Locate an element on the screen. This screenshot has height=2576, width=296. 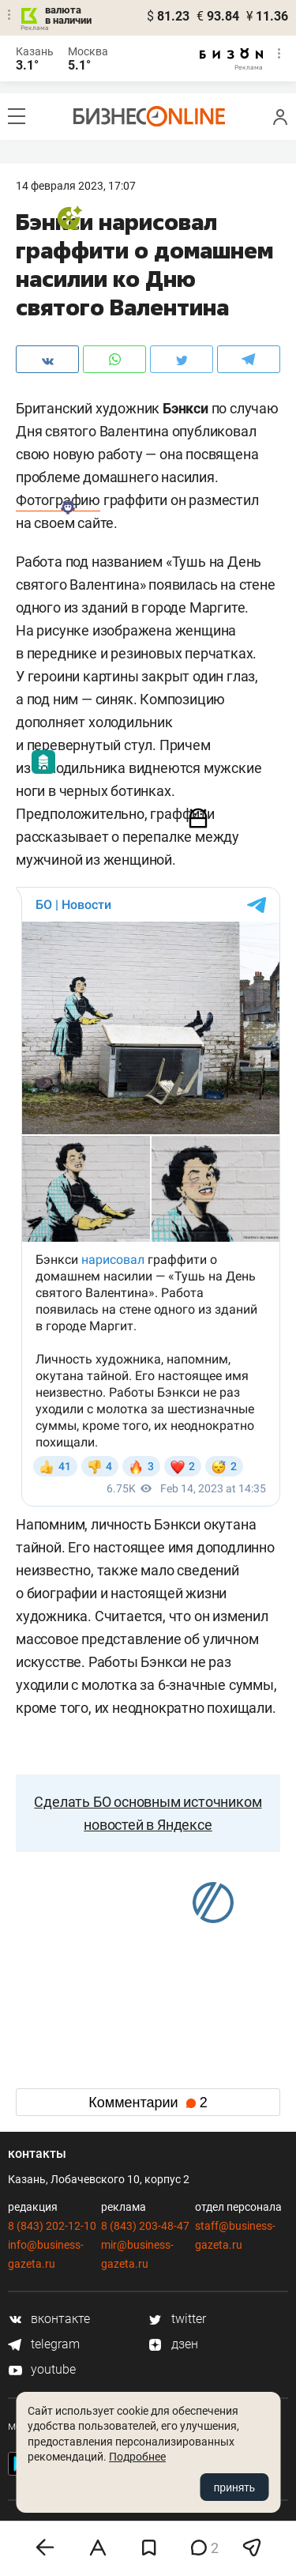
generate AI-powered video content is located at coordinates (69, 218).